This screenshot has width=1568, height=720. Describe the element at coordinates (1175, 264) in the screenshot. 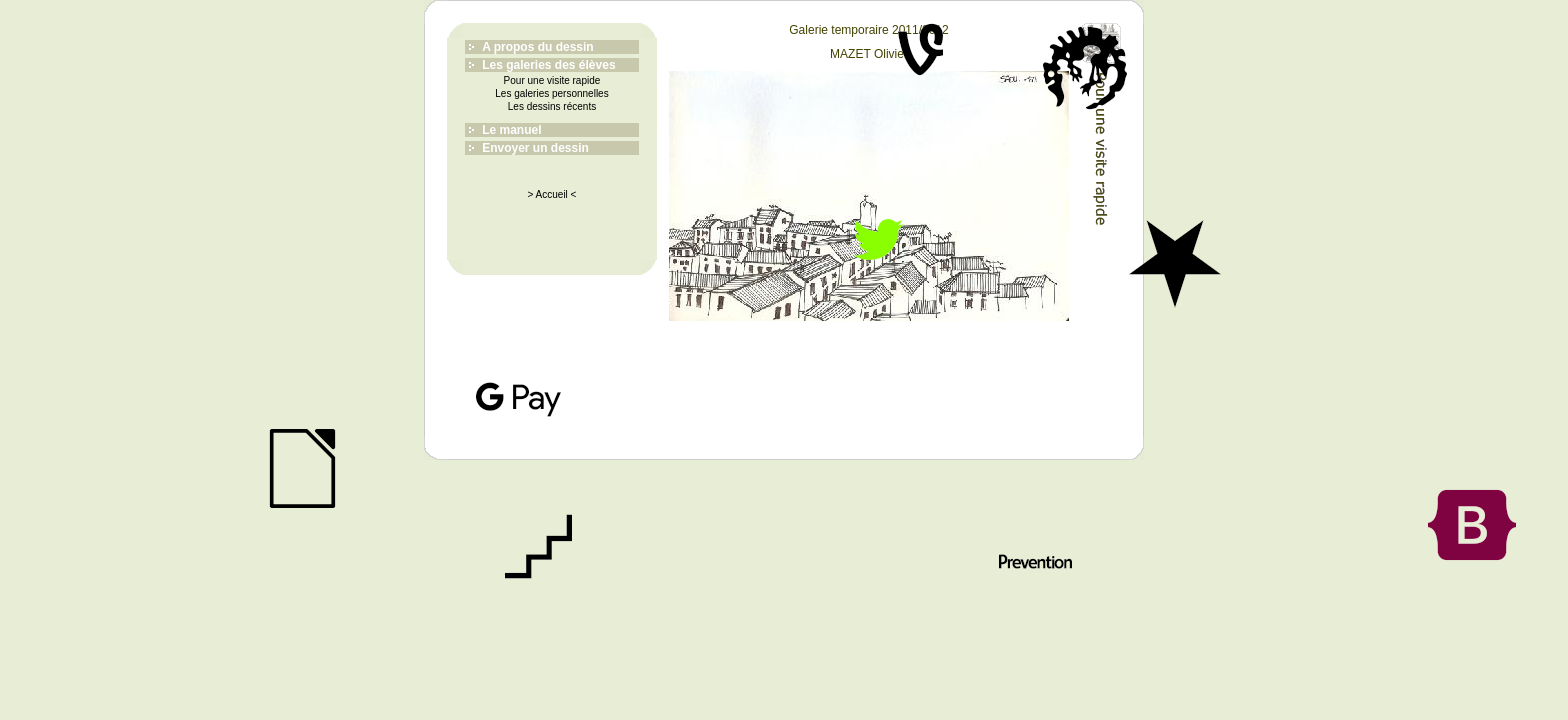

I see `open the Nebula streaming app` at that location.